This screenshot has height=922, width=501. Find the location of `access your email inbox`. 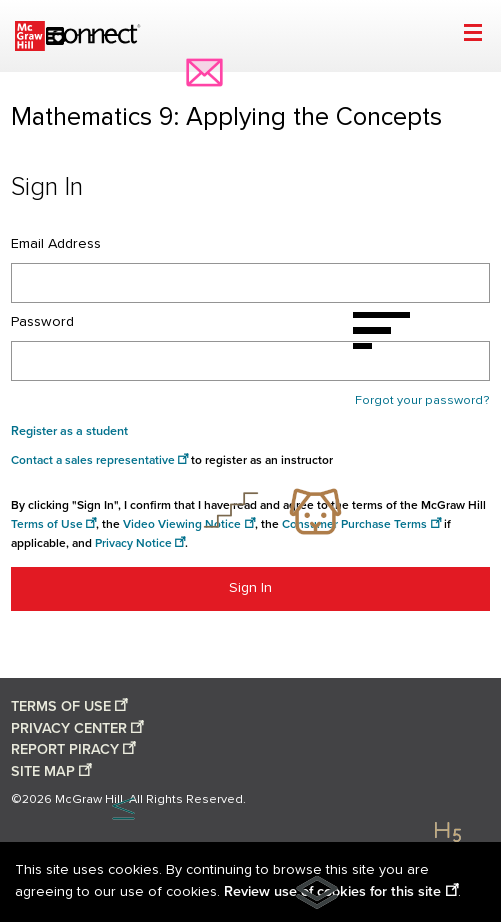

access your email inbox is located at coordinates (204, 72).